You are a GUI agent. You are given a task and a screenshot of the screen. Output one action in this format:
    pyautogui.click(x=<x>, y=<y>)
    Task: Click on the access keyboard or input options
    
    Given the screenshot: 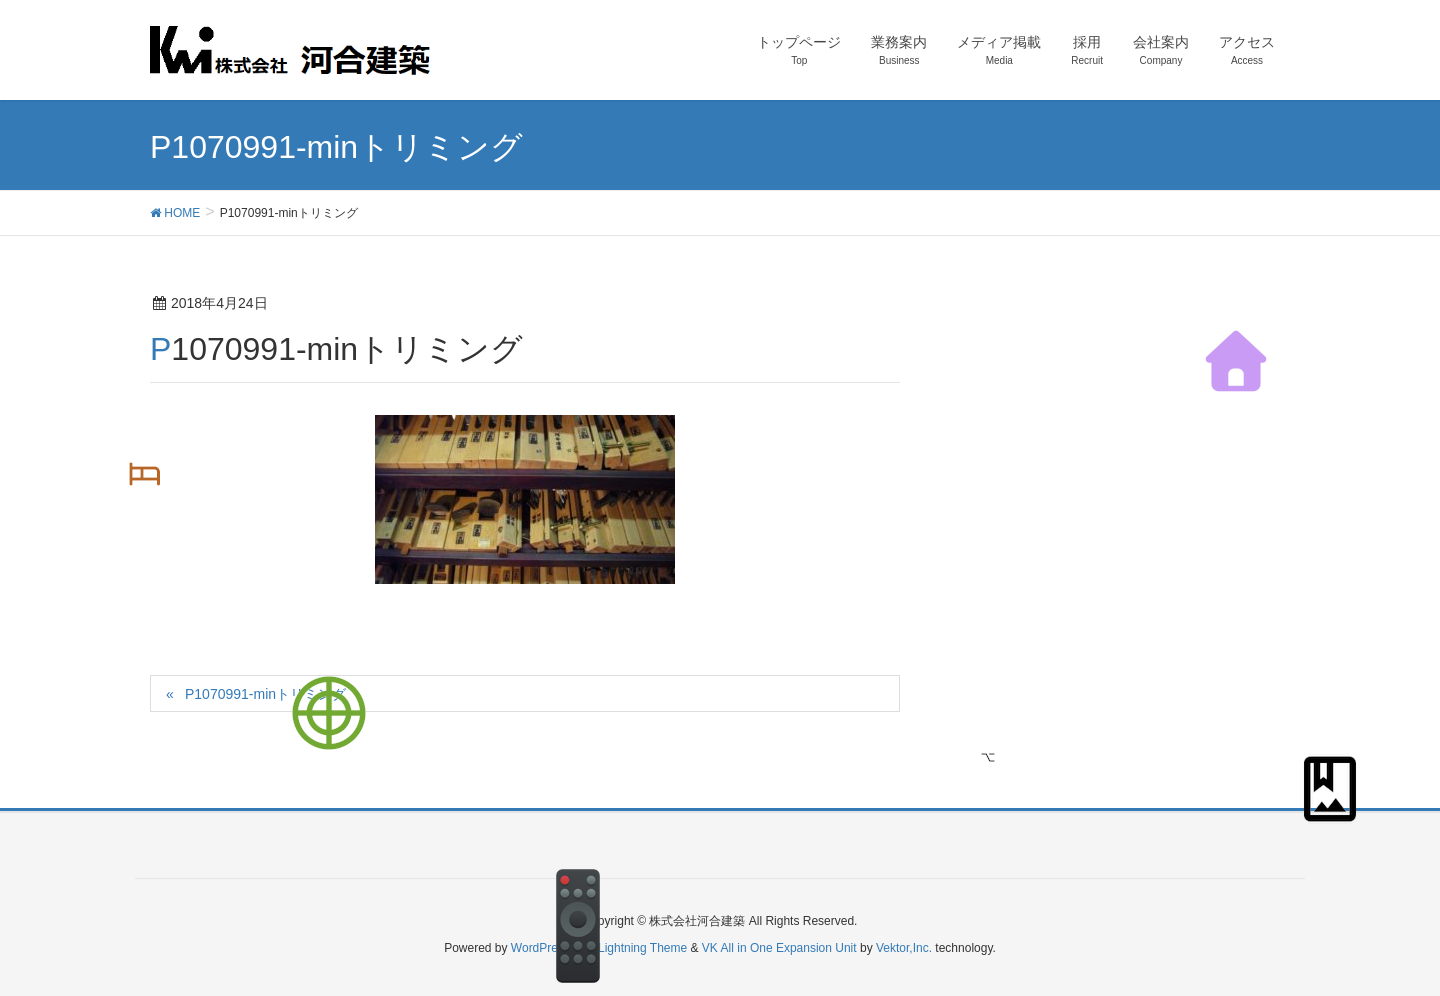 What is the action you would take?
    pyautogui.click(x=988, y=757)
    